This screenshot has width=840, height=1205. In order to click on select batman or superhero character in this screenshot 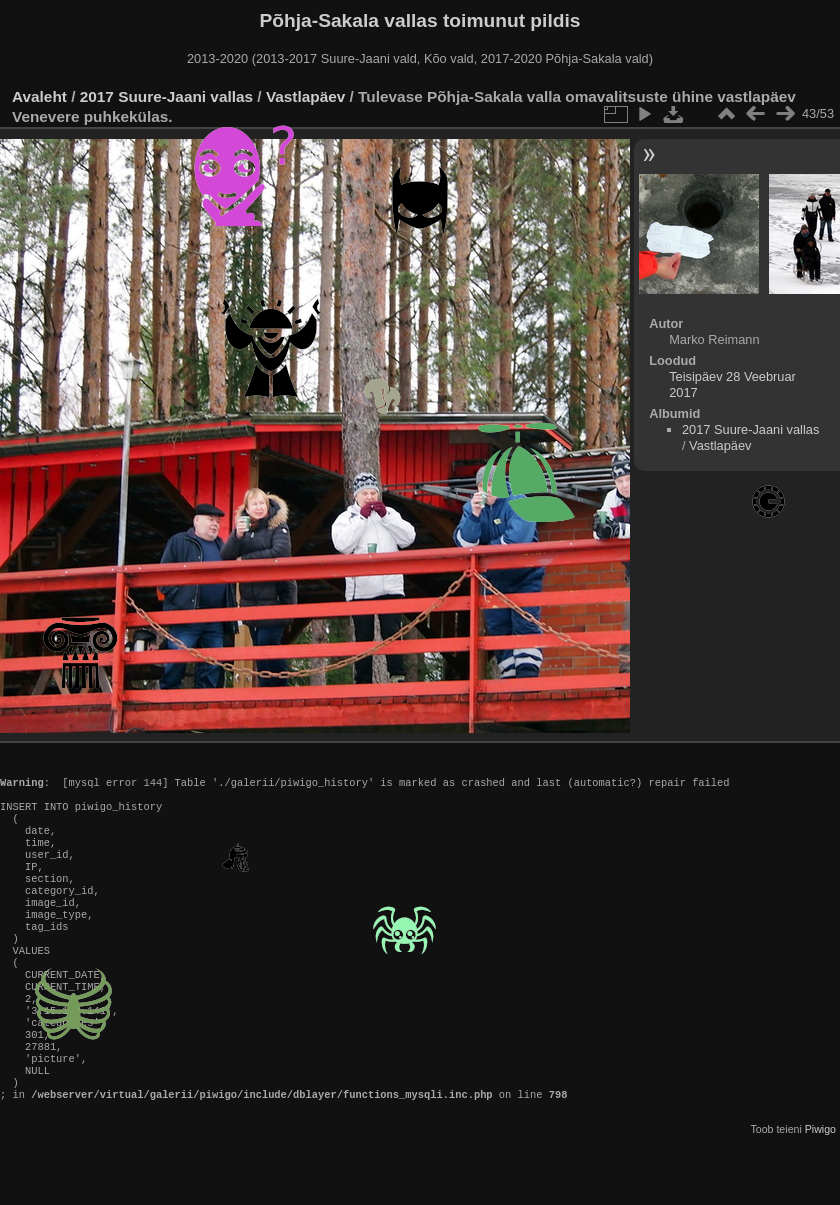, I will do `click(420, 201)`.